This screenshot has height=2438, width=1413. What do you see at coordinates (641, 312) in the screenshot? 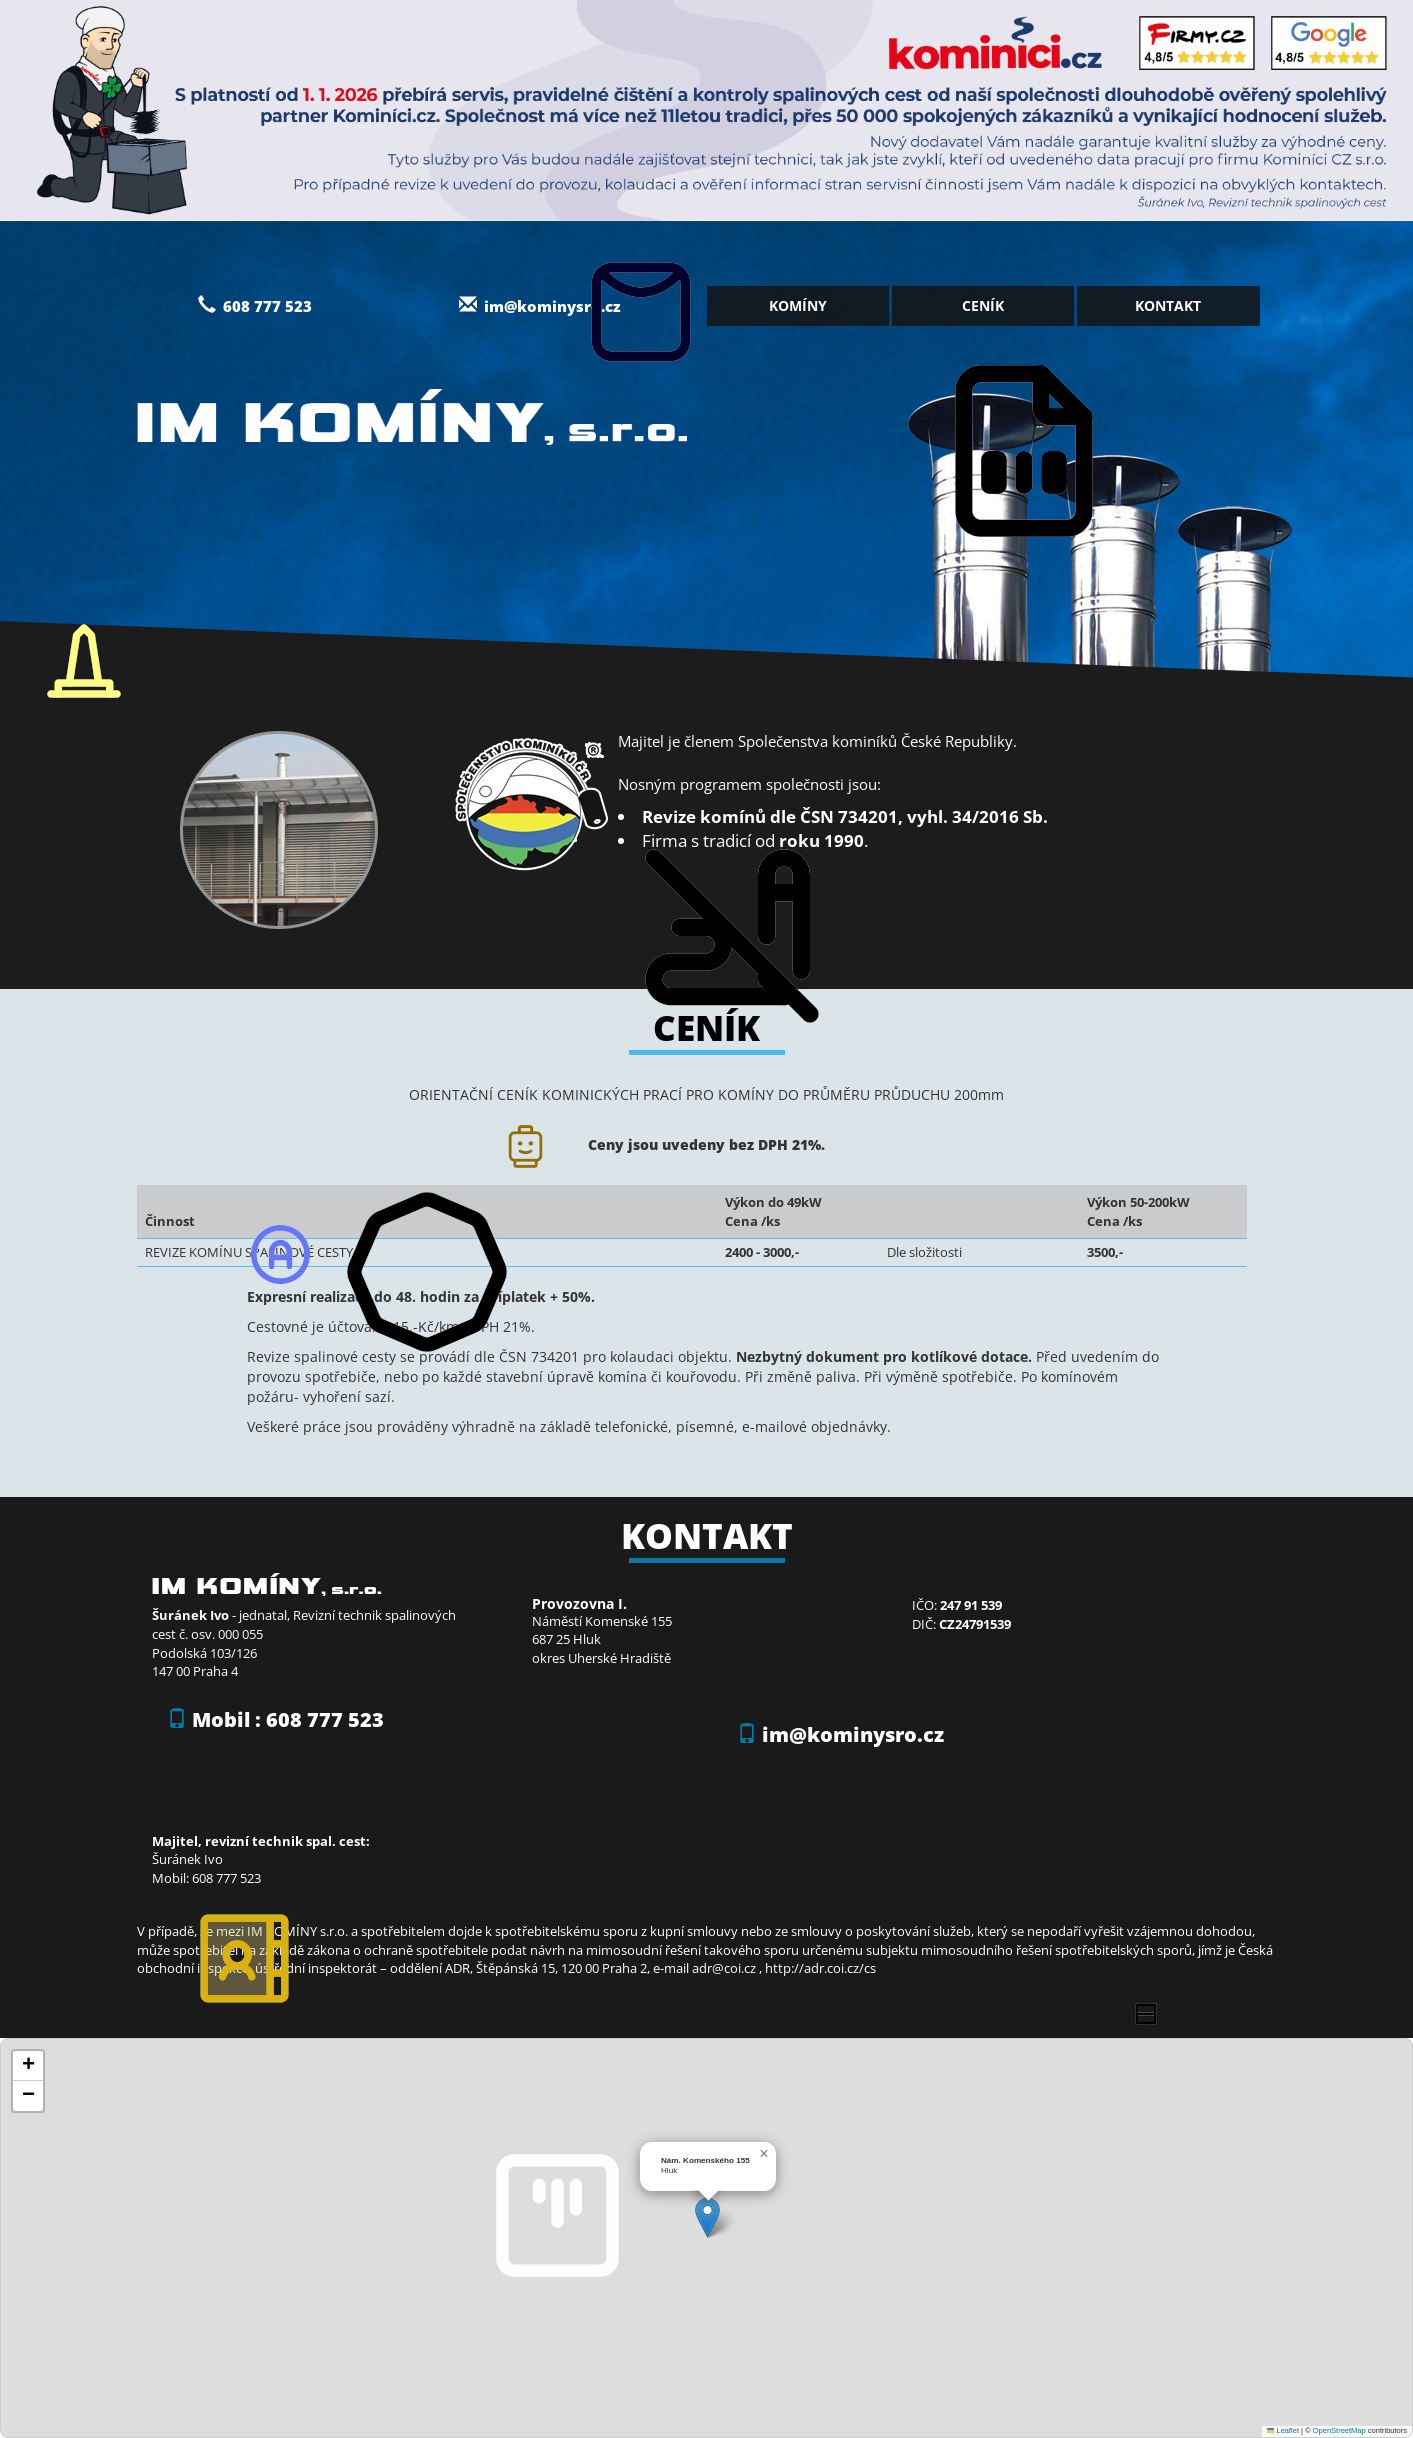
I see `hang dry laundry care instruction` at bounding box center [641, 312].